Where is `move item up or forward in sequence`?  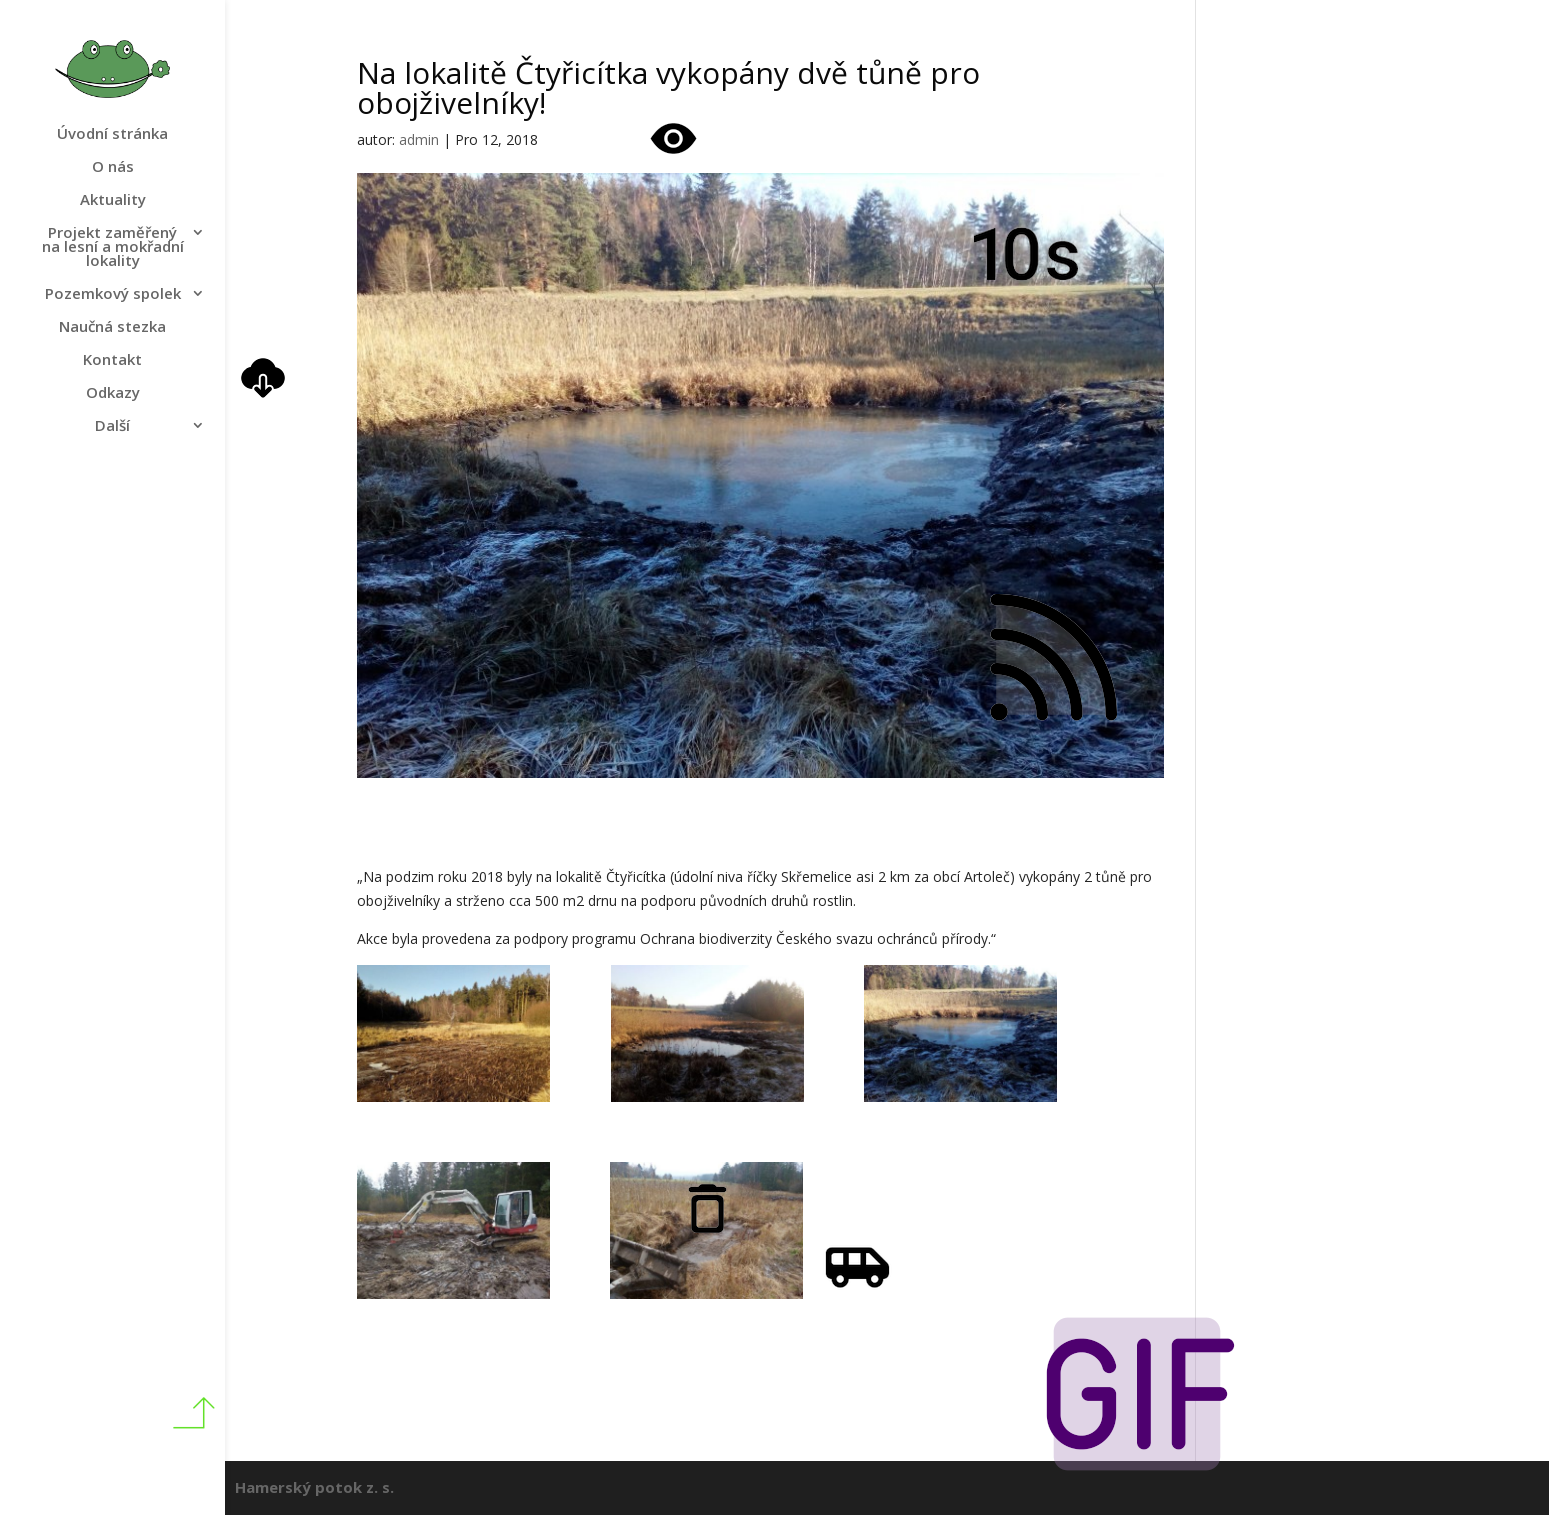 move item up or forward in sequence is located at coordinates (195, 1414).